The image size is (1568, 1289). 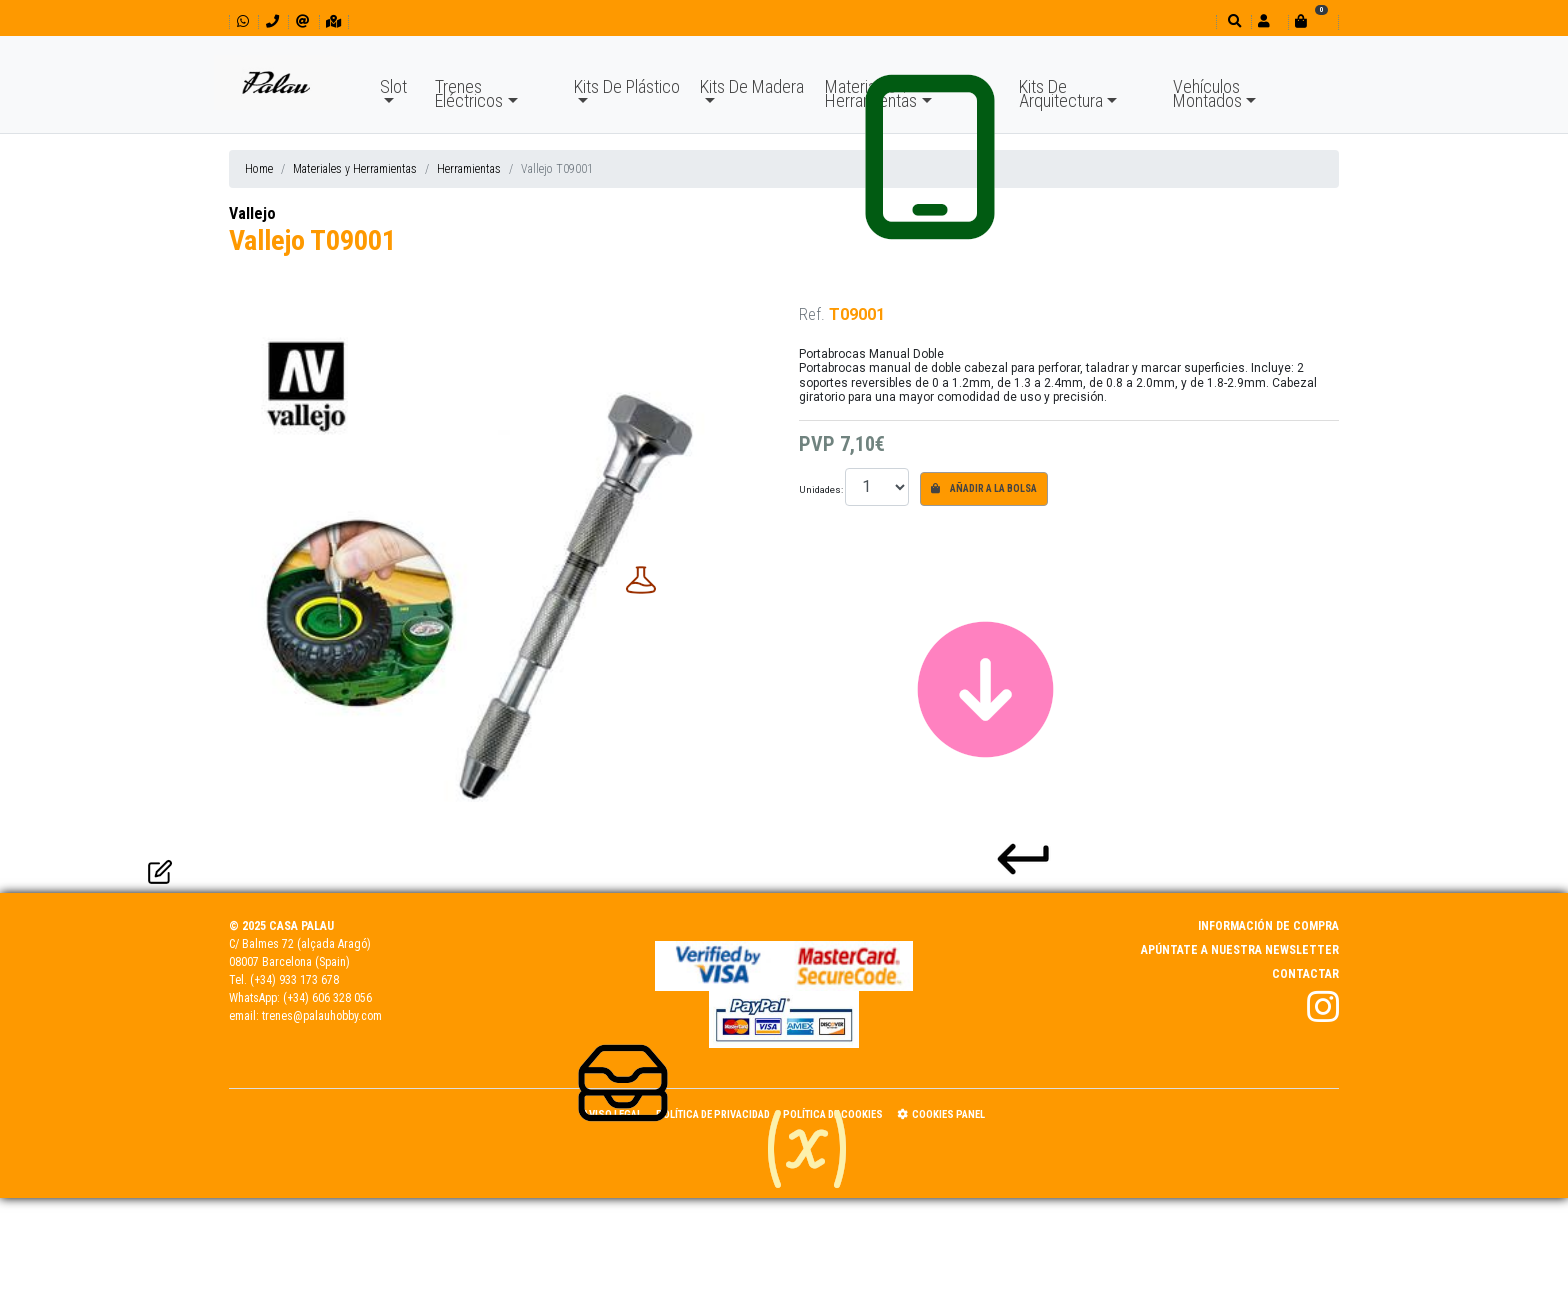 What do you see at coordinates (930, 157) in the screenshot?
I see `switch to tablet view or layout` at bounding box center [930, 157].